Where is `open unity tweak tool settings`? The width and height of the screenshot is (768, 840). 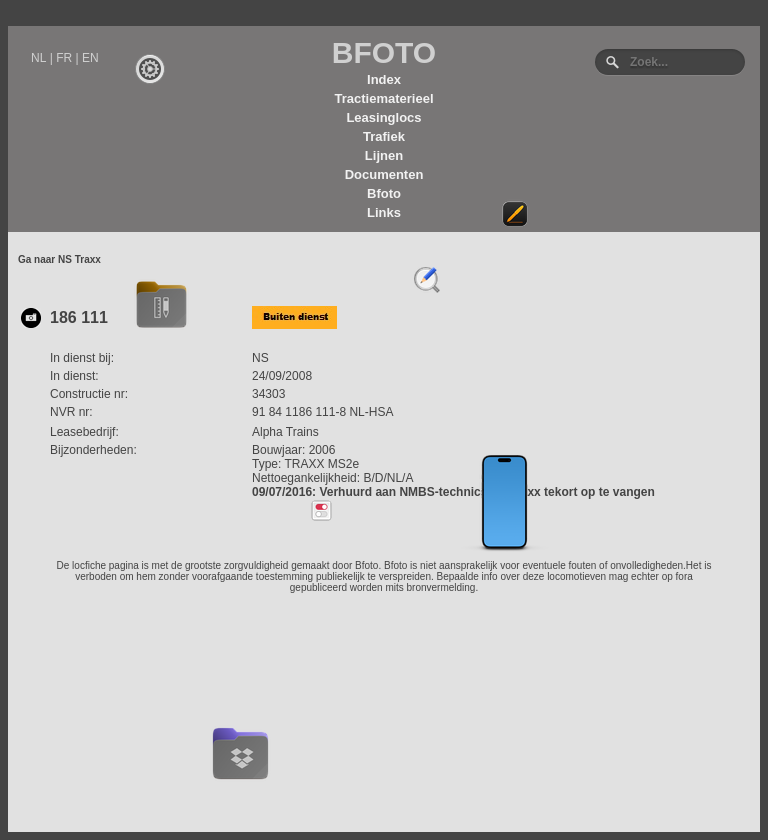 open unity tweak tool settings is located at coordinates (321, 510).